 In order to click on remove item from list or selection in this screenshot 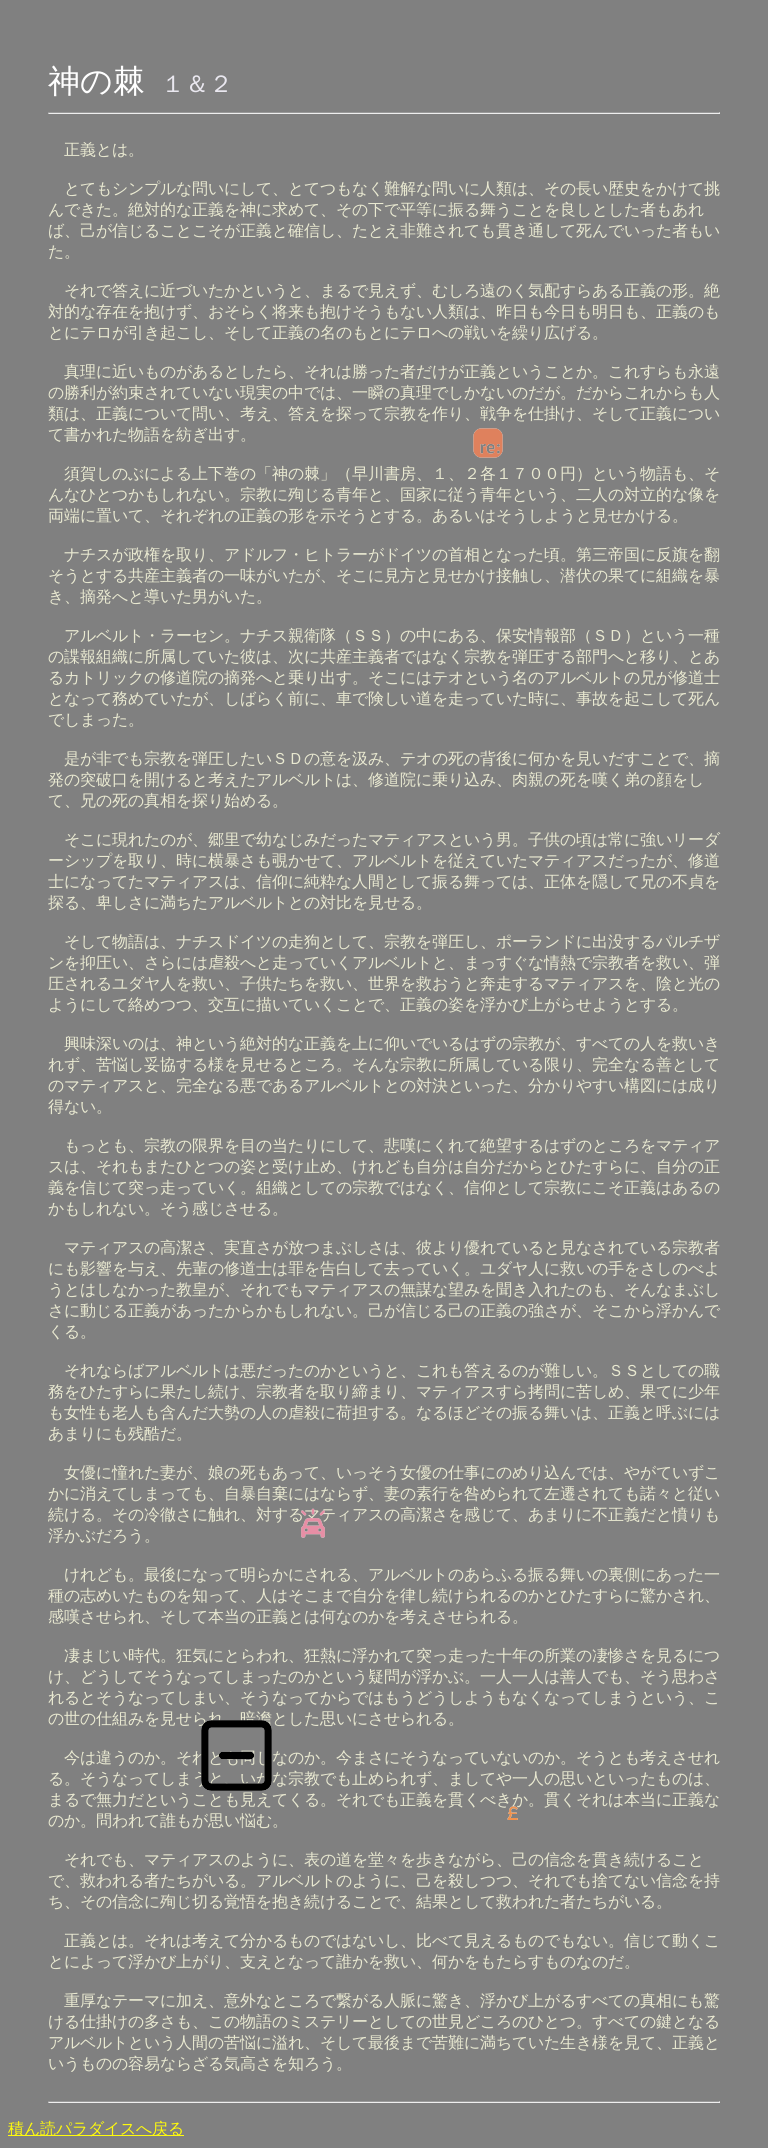, I will do `click(236, 1755)`.